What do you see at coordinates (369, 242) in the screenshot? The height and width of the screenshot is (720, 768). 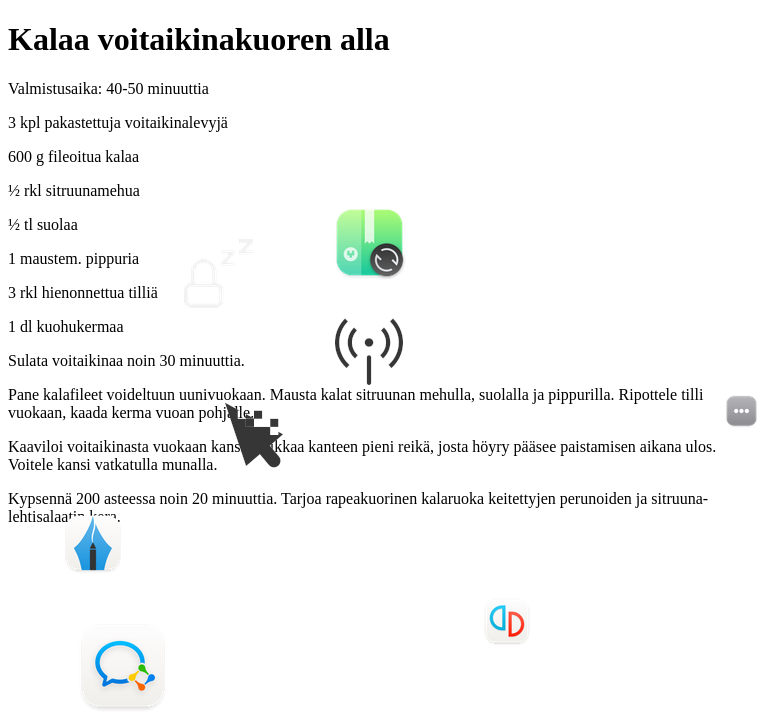 I see `open yast system update manager` at bounding box center [369, 242].